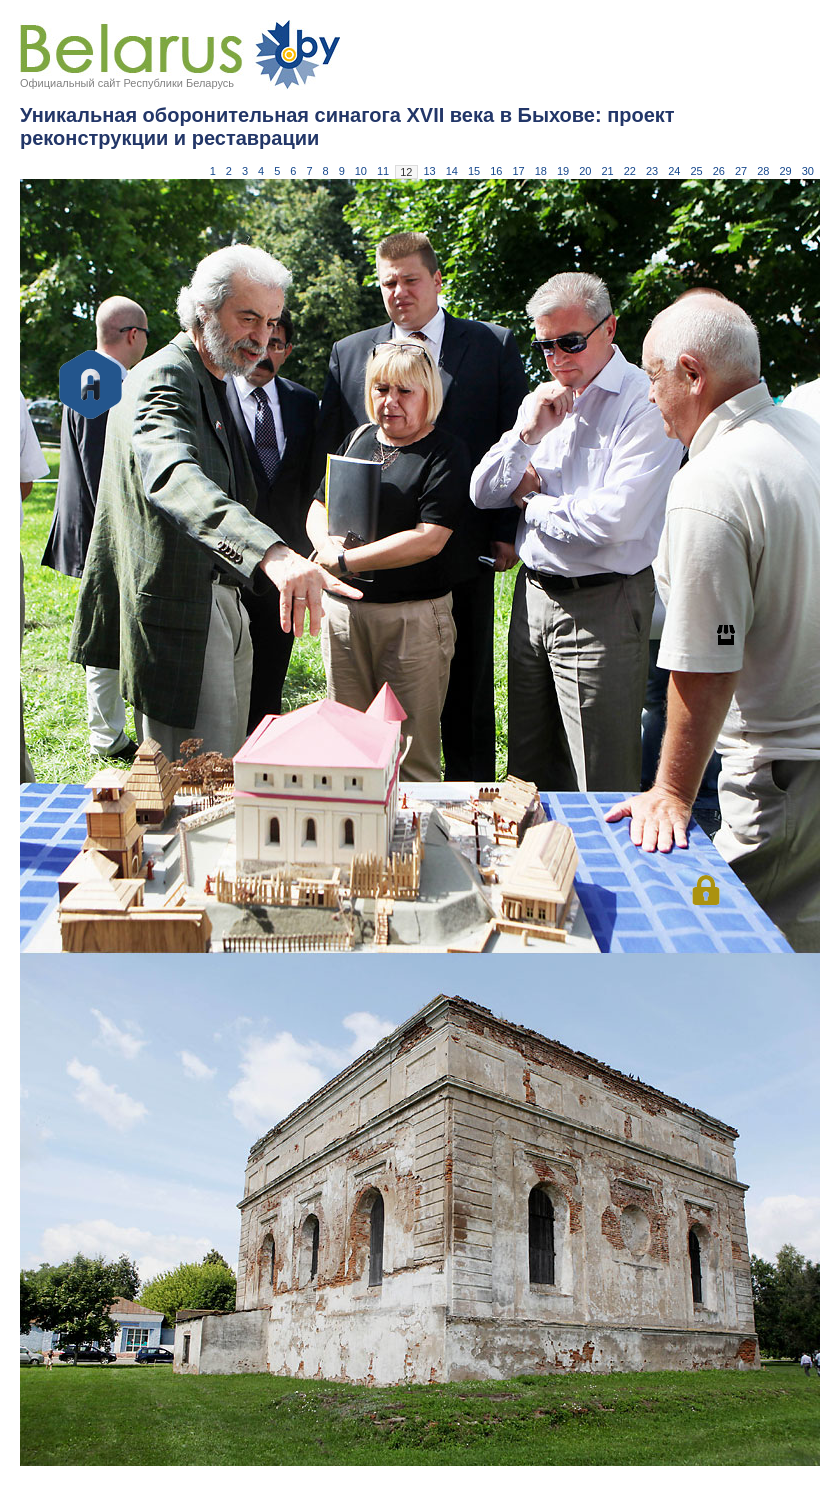 This screenshot has height=1496, width=820. What do you see at coordinates (726, 635) in the screenshot?
I see `open the store or shop` at bounding box center [726, 635].